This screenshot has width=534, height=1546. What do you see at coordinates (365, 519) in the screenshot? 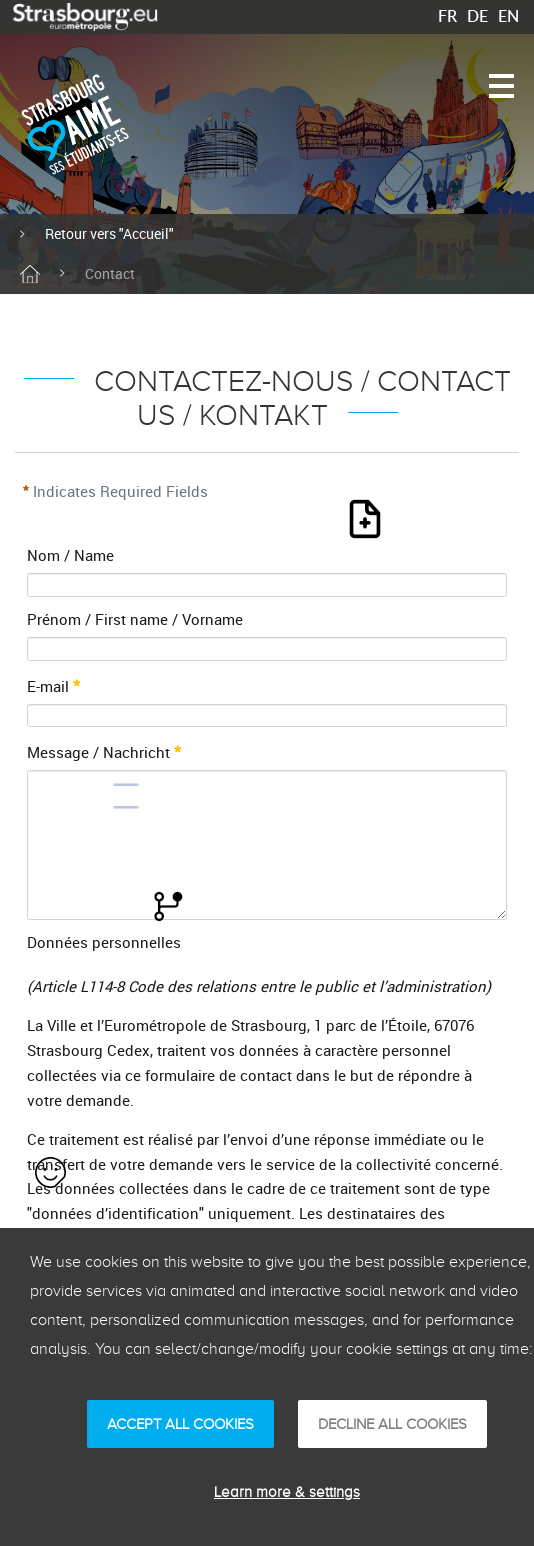
I see `create a new file` at bounding box center [365, 519].